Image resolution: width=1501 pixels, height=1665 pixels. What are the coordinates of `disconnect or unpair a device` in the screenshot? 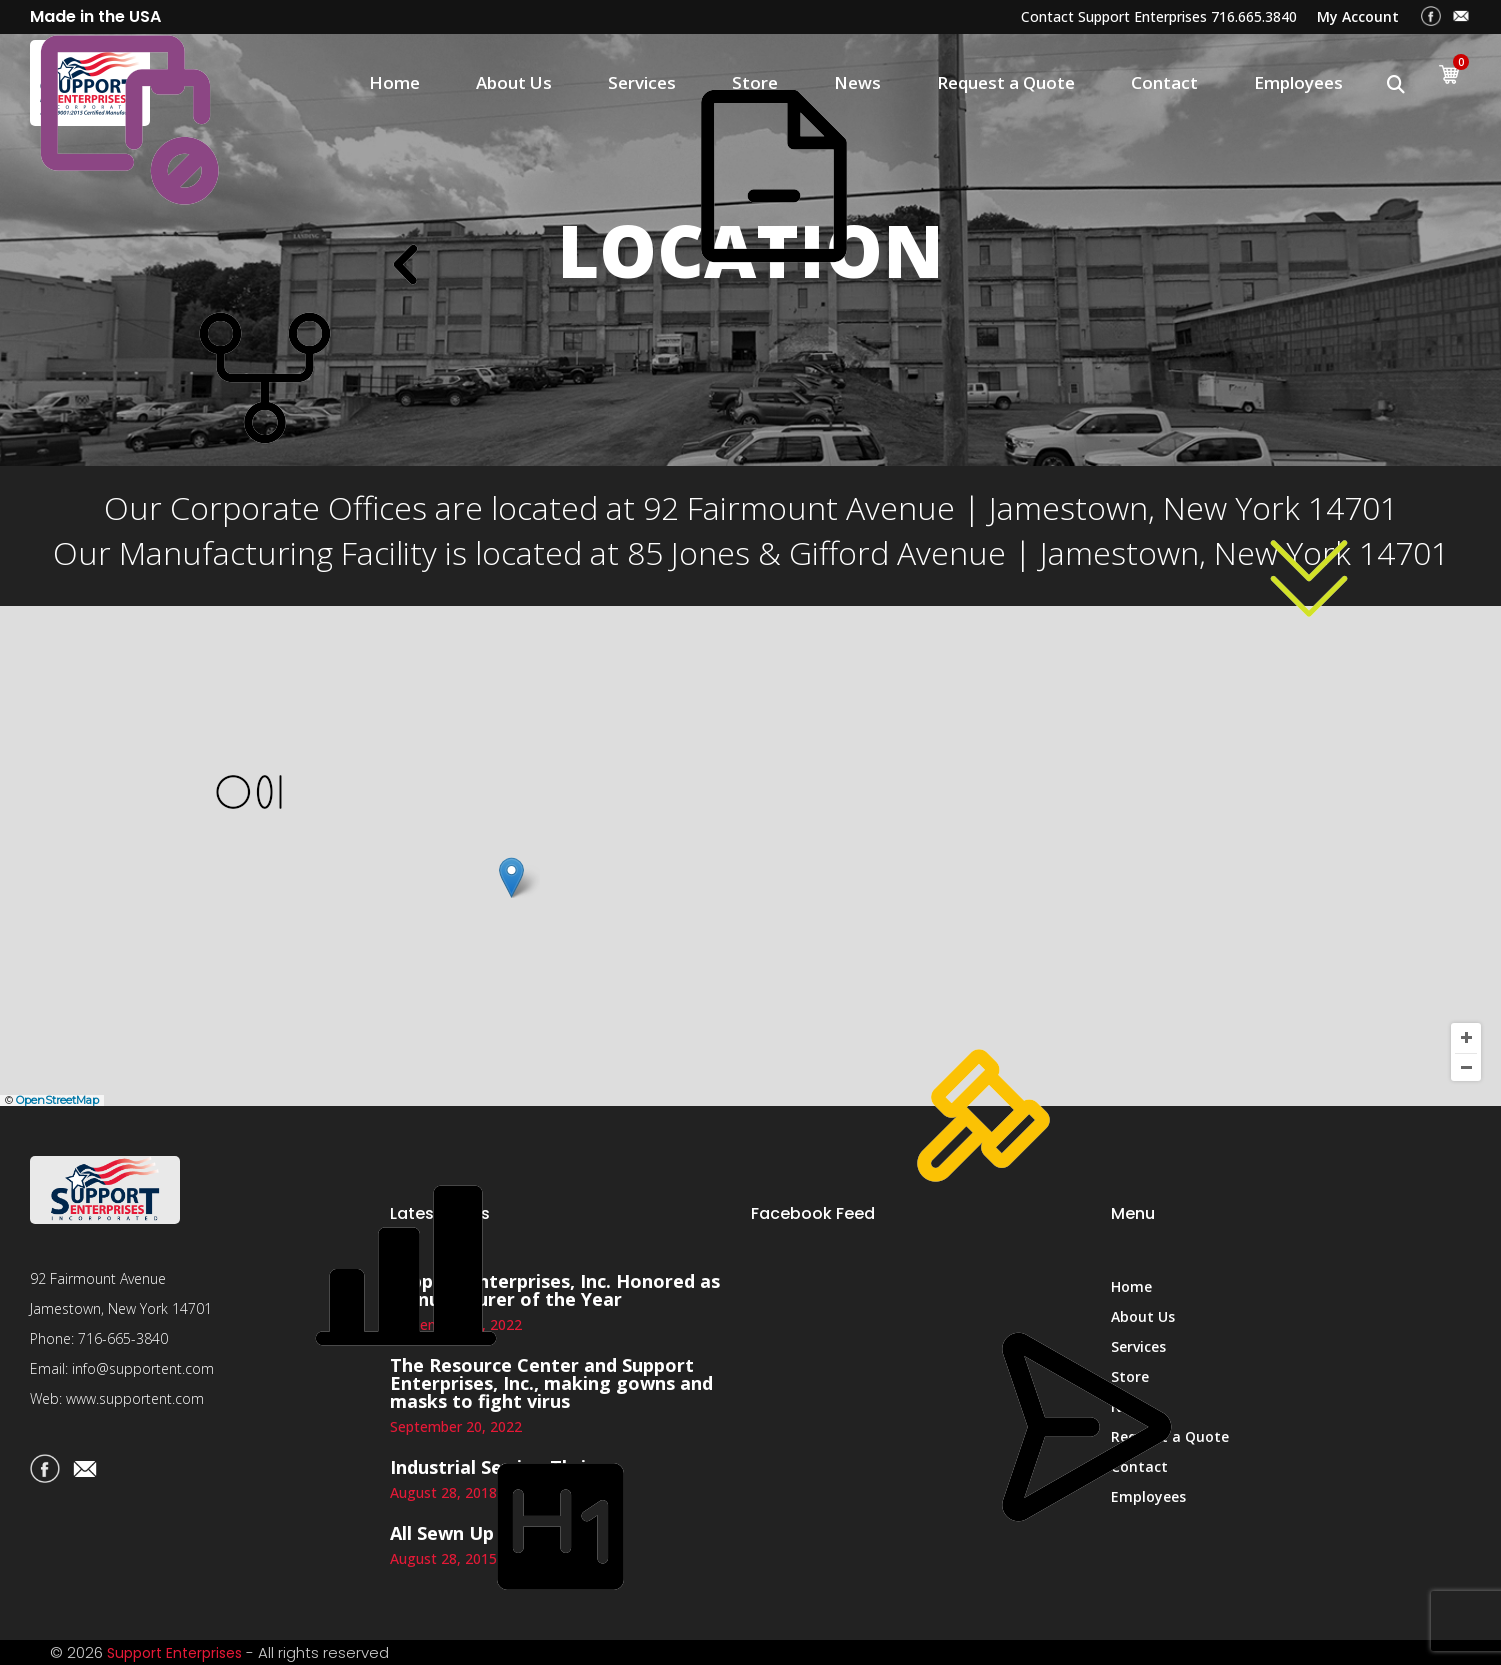 It's located at (125, 111).